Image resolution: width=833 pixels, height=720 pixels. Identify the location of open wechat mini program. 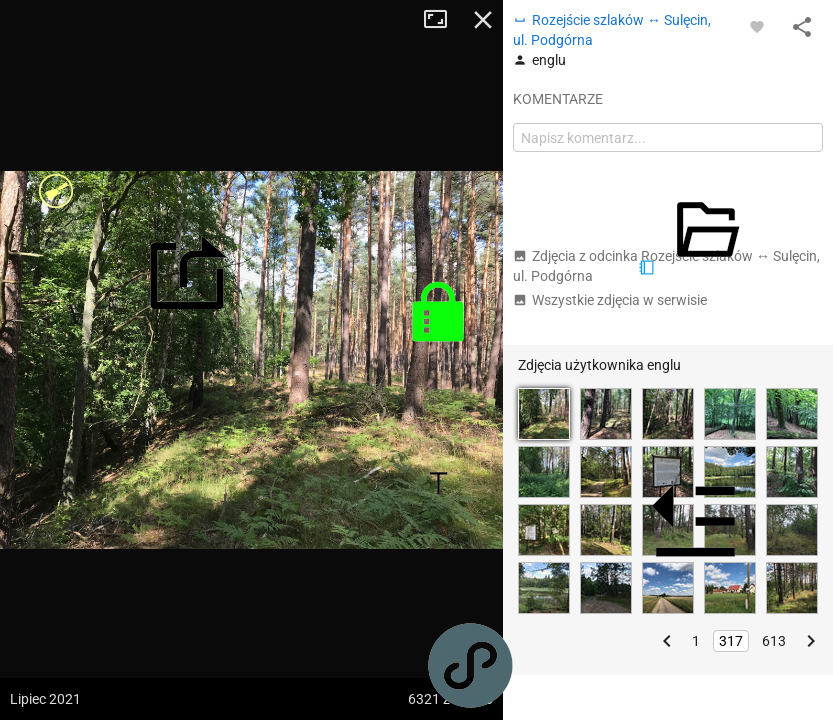
(470, 665).